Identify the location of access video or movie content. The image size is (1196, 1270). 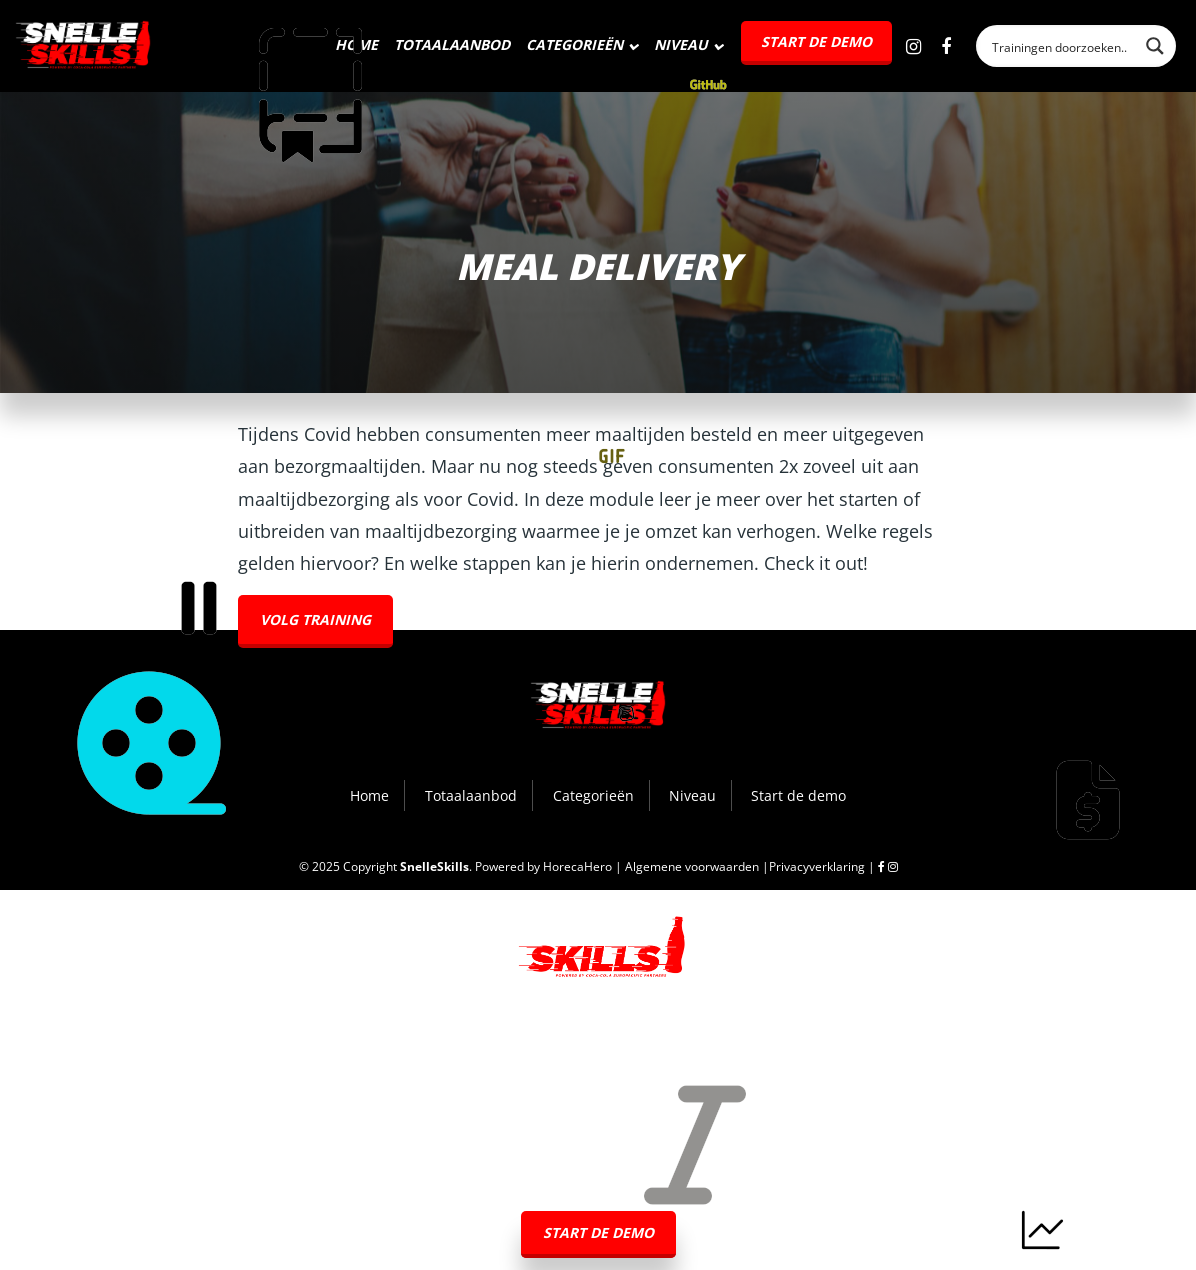
(149, 743).